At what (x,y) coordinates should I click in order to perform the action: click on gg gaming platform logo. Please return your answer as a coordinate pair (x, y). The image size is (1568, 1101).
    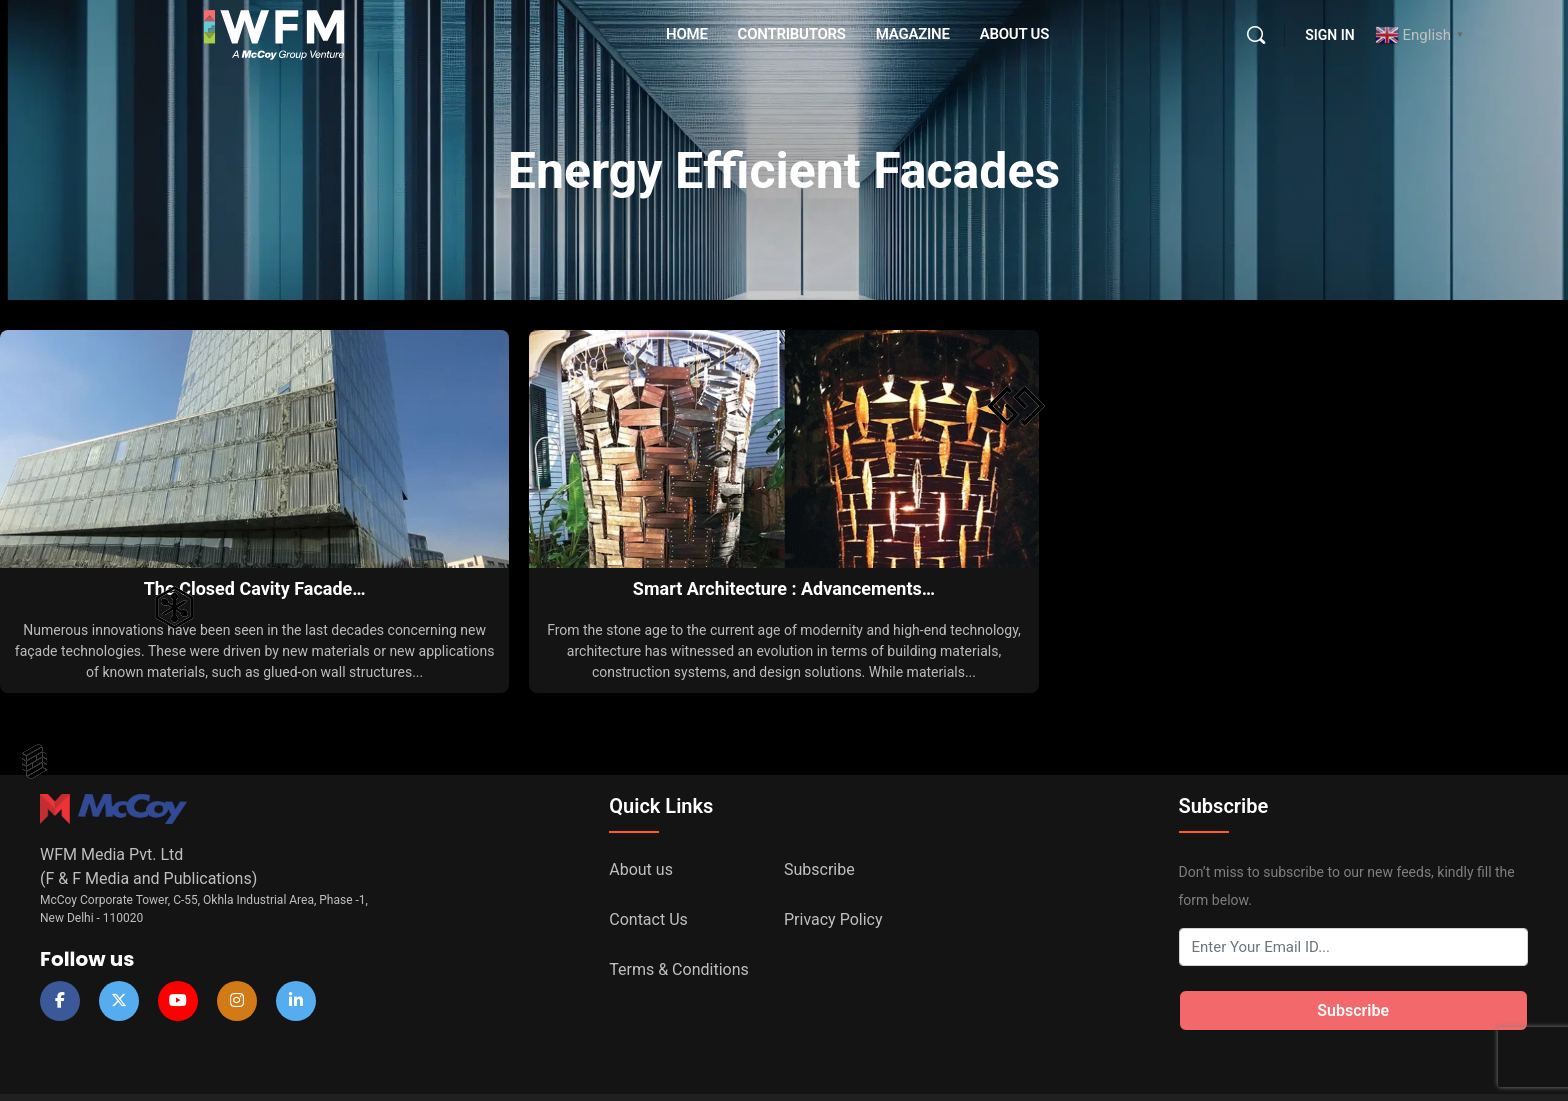
    Looking at the image, I should click on (1016, 406).